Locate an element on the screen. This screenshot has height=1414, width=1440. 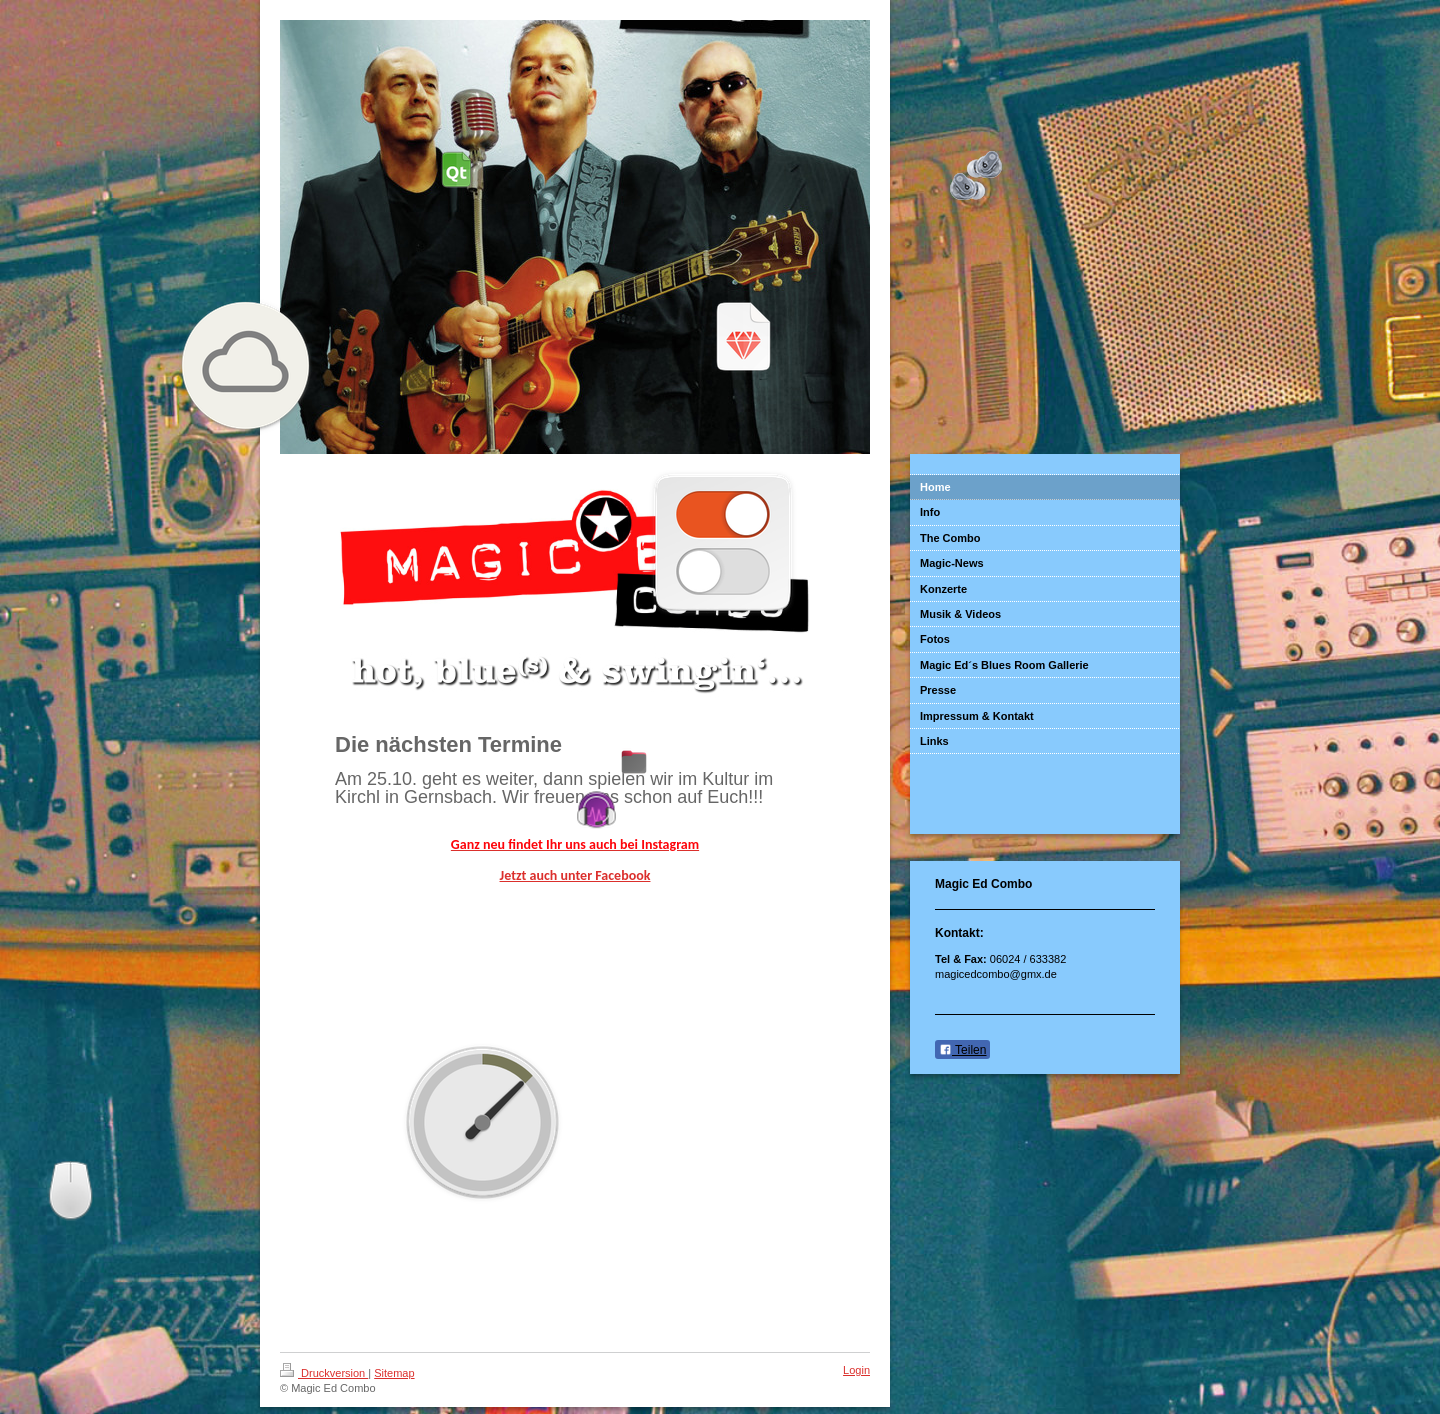
a QML source file used in Qt application development is located at coordinates (456, 169).